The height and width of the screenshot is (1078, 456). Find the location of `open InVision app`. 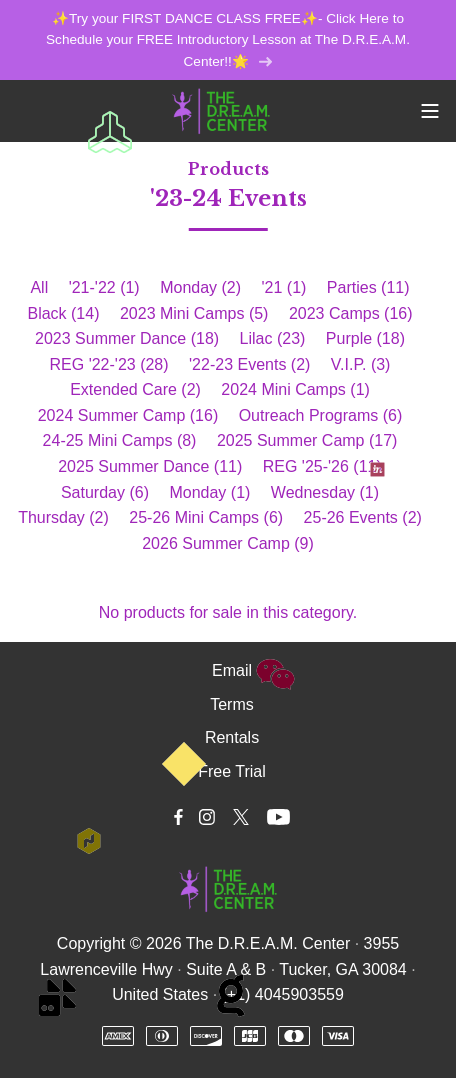

open InVision app is located at coordinates (377, 469).